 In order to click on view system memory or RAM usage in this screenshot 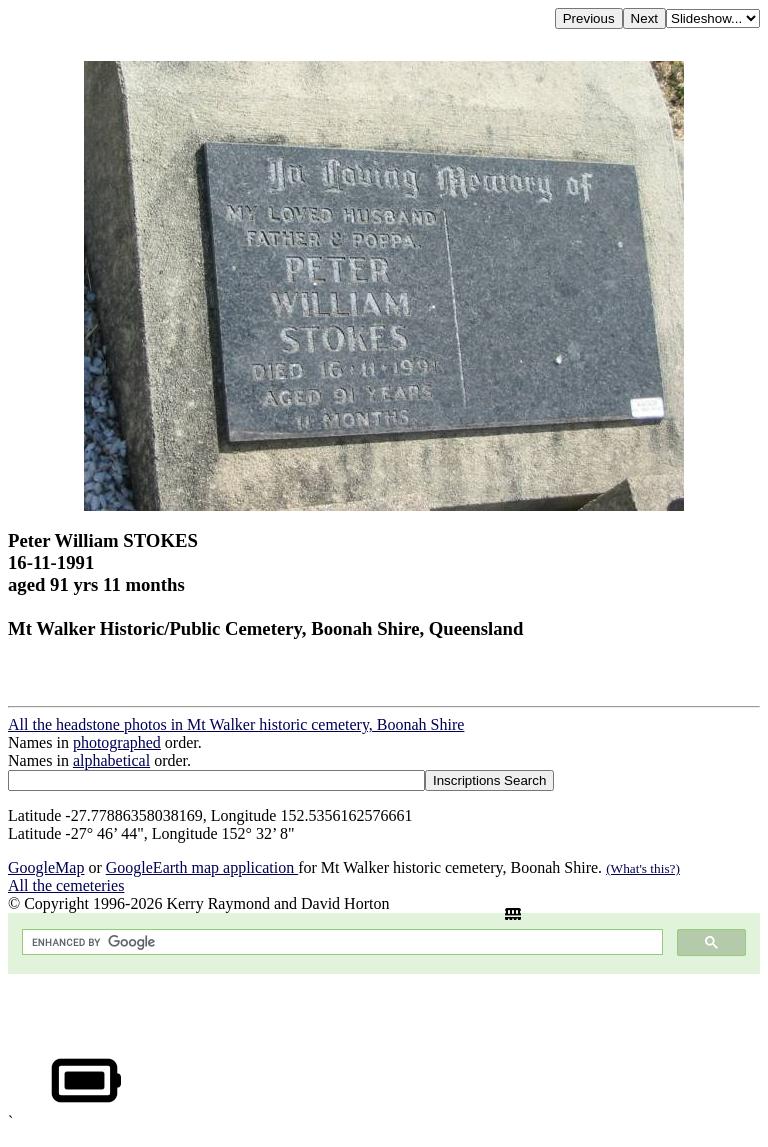, I will do `click(513, 914)`.